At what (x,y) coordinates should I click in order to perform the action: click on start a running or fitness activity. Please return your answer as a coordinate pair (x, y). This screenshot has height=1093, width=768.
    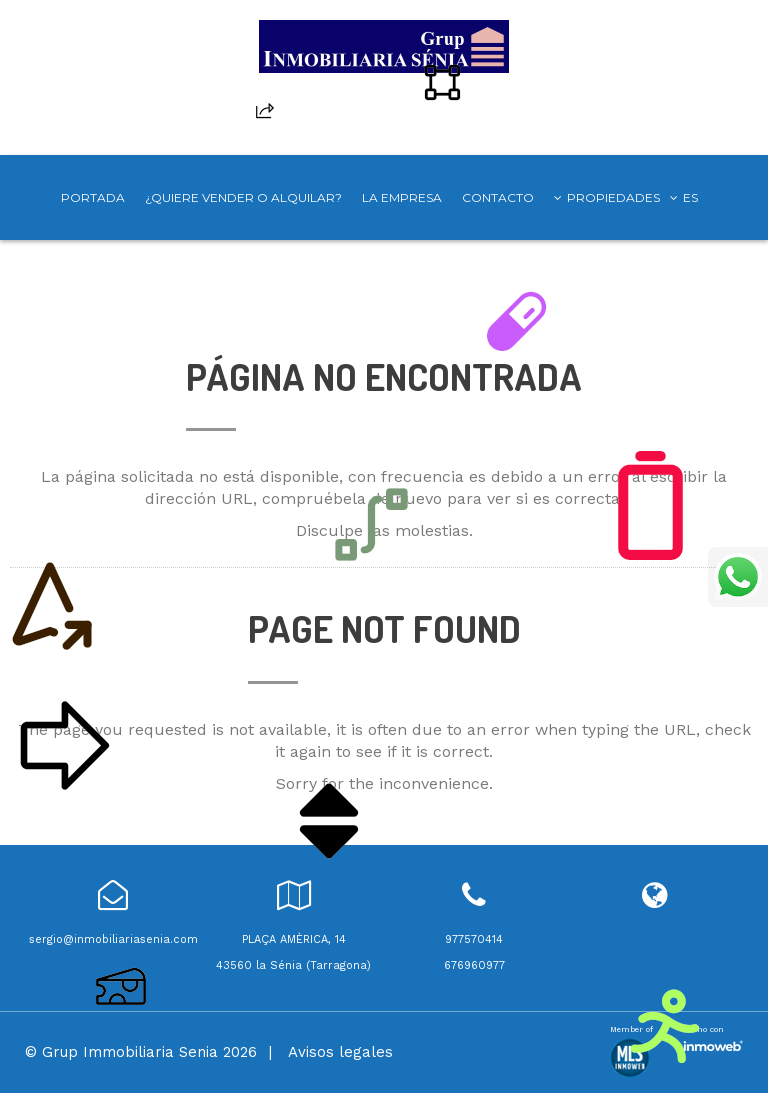
    Looking at the image, I should click on (666, 1025).